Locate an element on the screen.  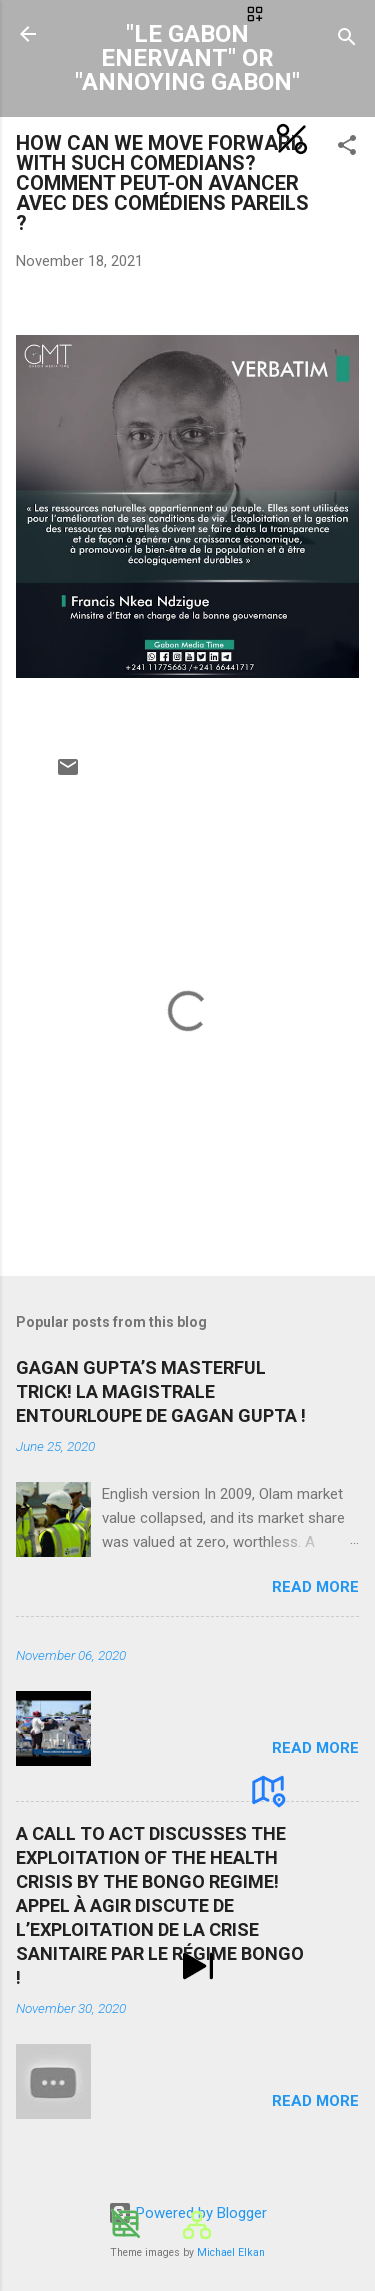
apply or view a discount is located at coordinates (292, 139).